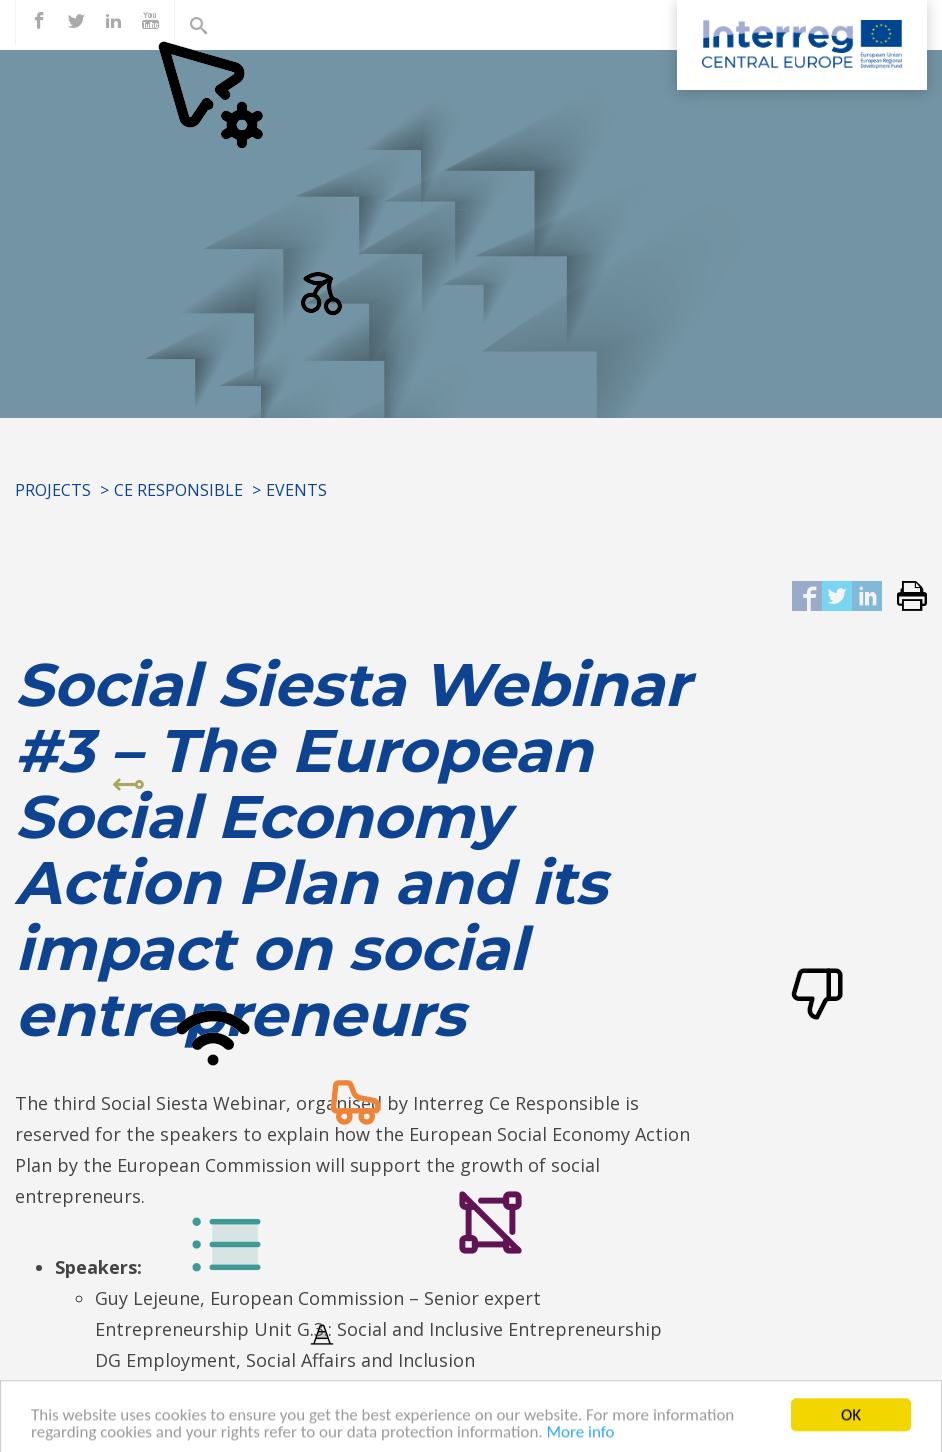 This screenshot has height=1452, width=942. I want to click on adjust cursor or pointer settings, so click(205, 88).